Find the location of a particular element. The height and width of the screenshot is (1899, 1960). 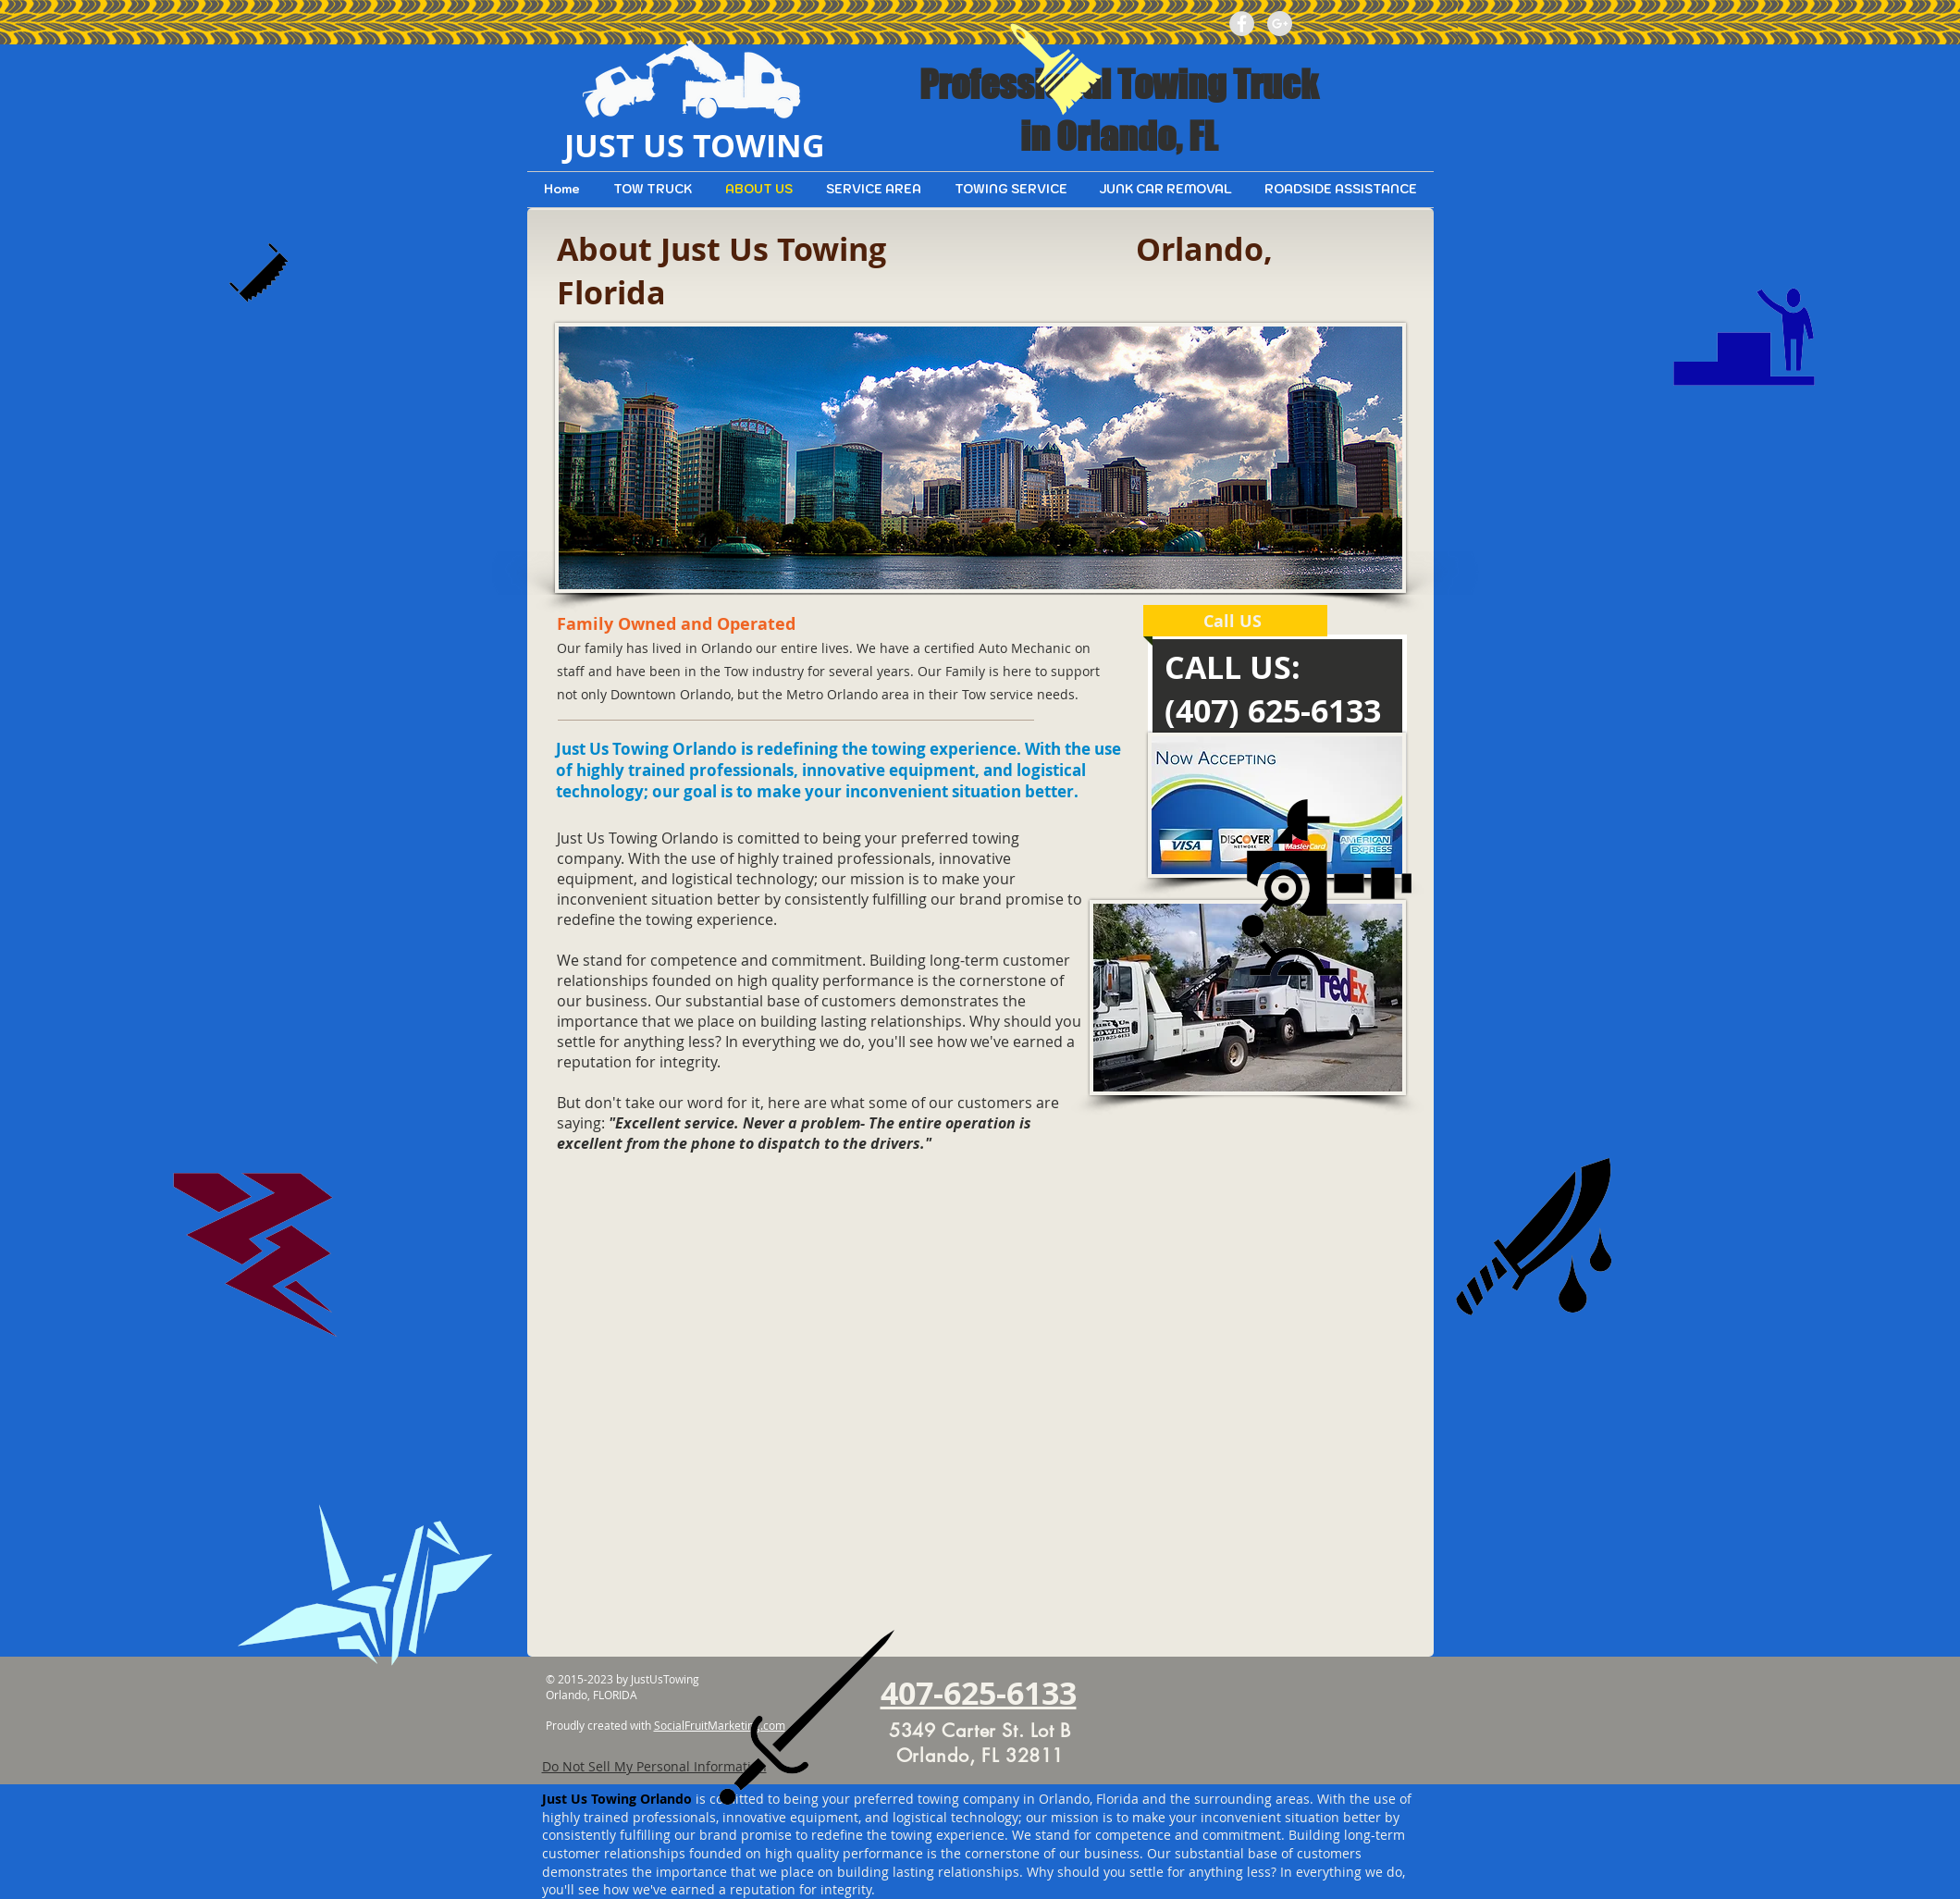

melee weapon item in game inventory is located at coordinates (1534, 1236).